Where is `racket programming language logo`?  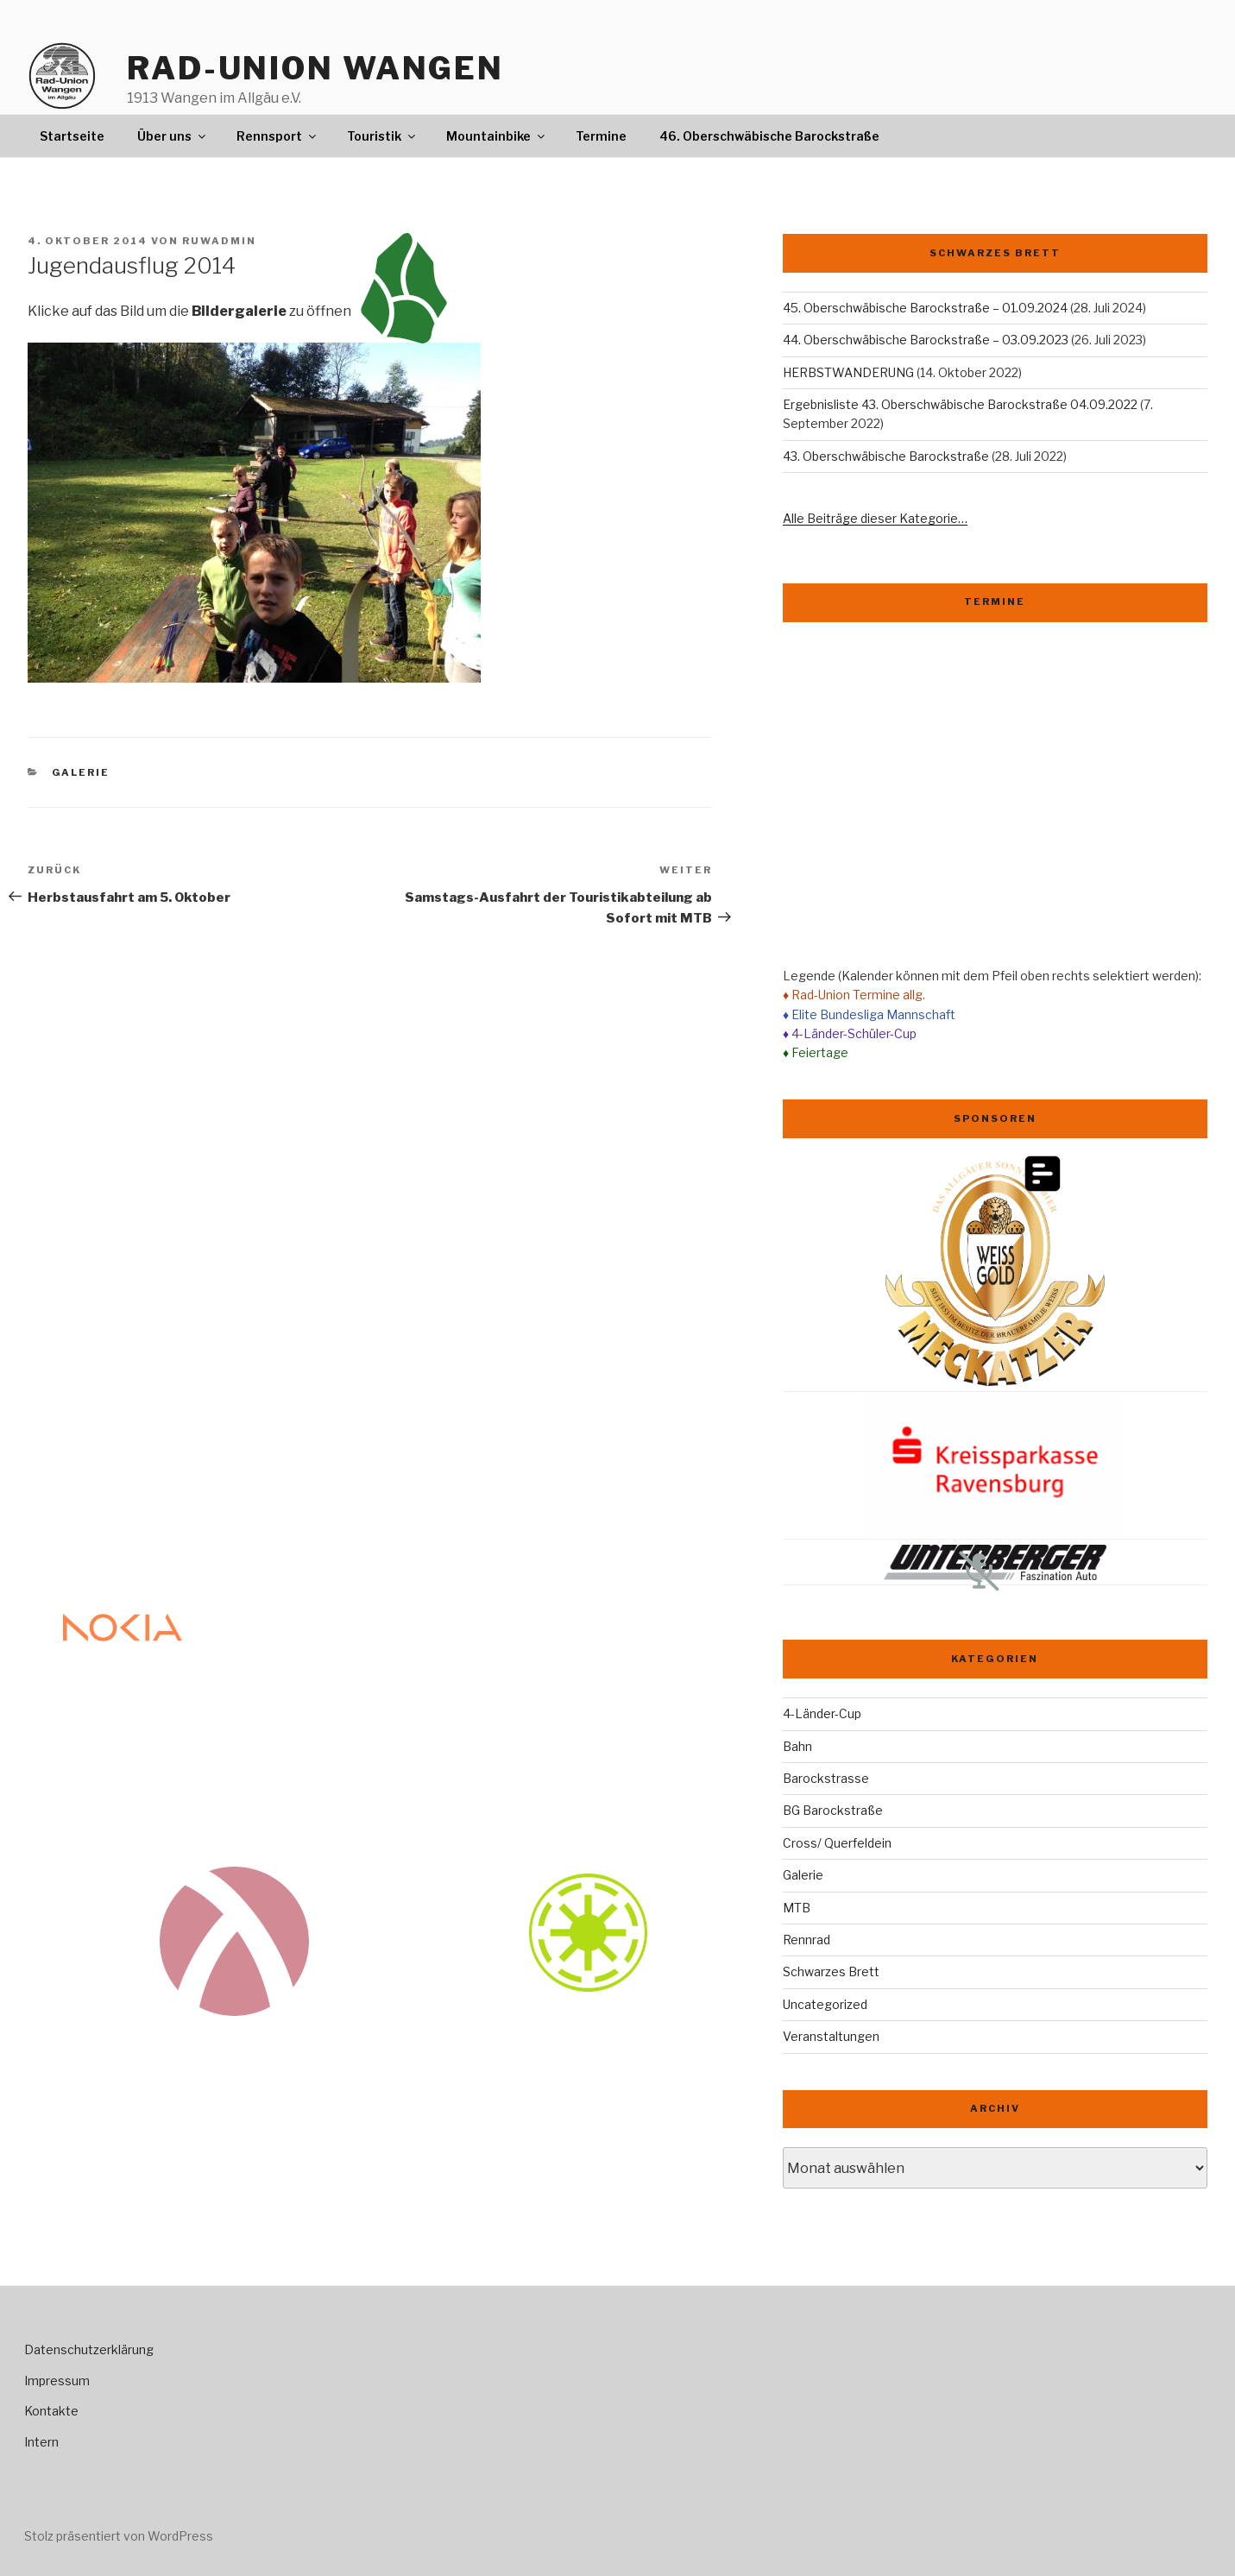
racket programming language logo is located at coordinates (234, 1941).